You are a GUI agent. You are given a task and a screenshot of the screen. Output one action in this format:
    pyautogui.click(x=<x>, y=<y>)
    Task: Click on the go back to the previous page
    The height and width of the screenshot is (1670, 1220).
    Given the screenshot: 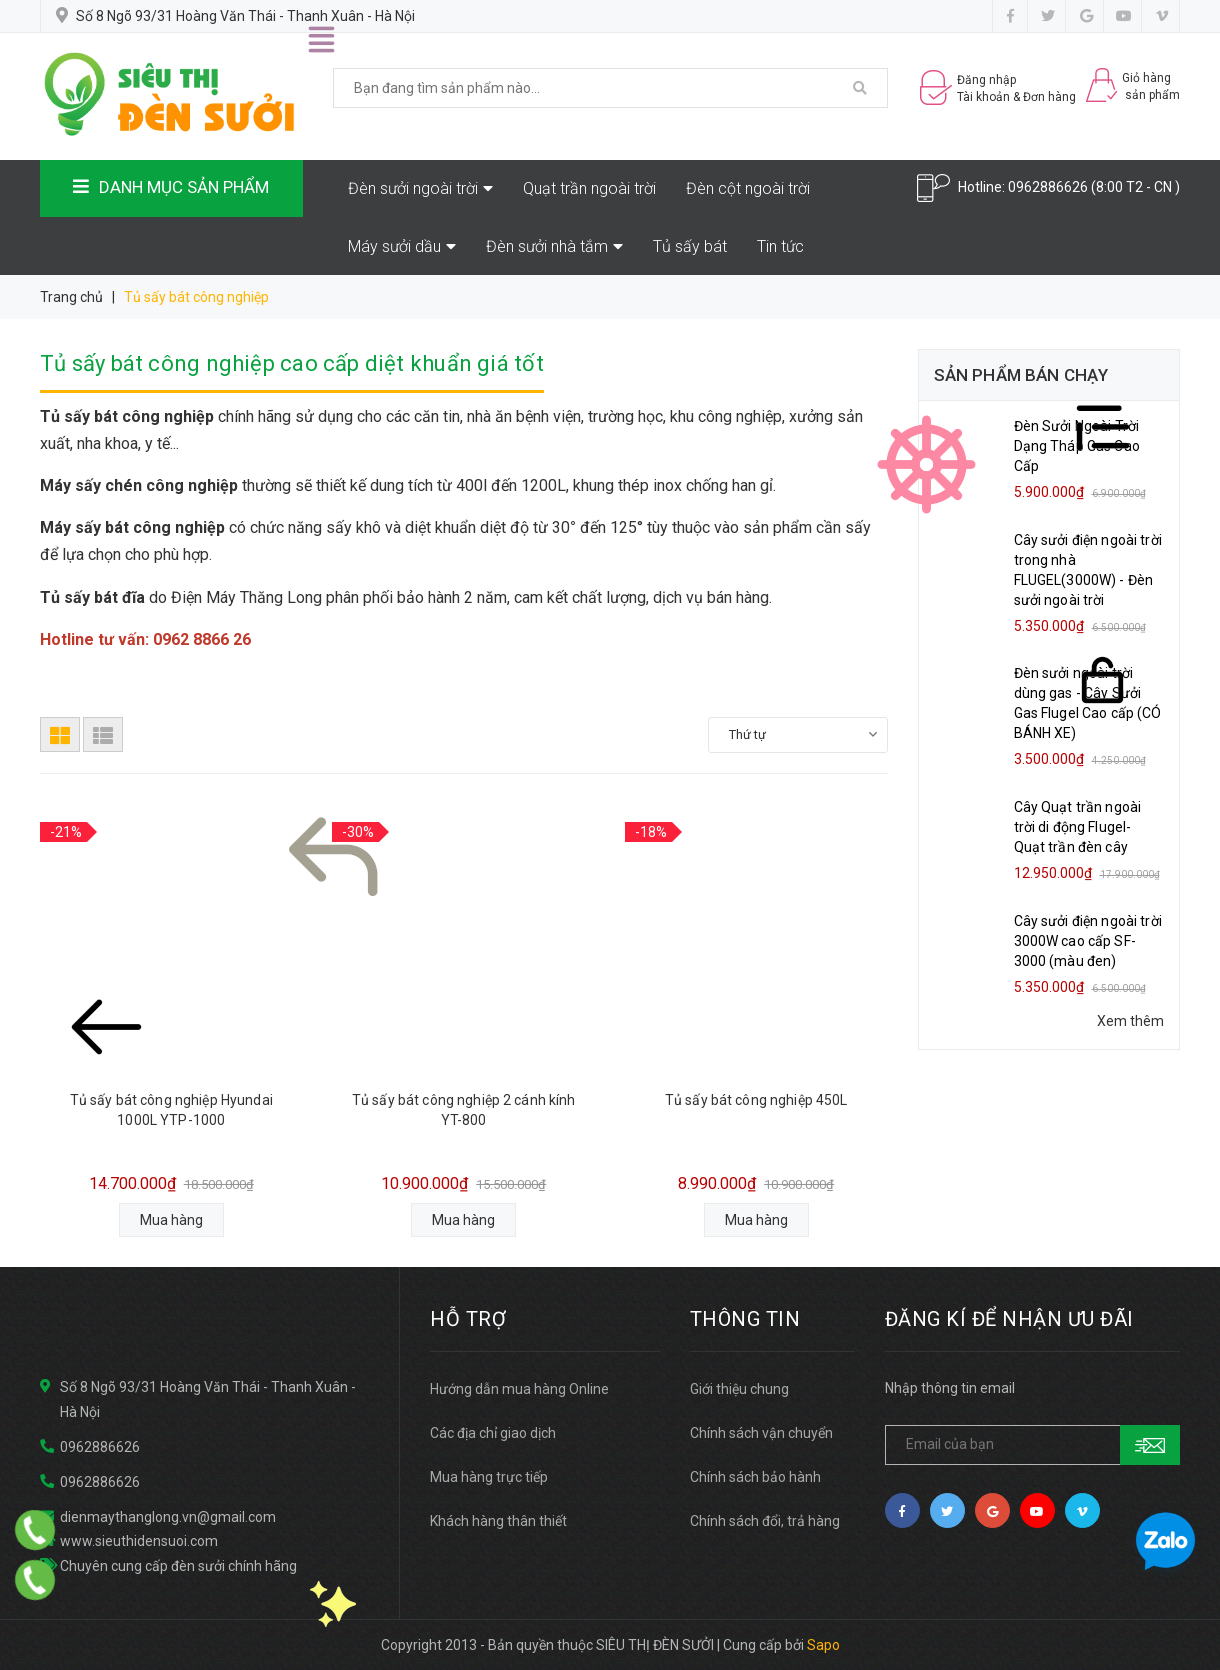 What is the action you would take?
    pyautogui.click(x=106, y=1026)
    